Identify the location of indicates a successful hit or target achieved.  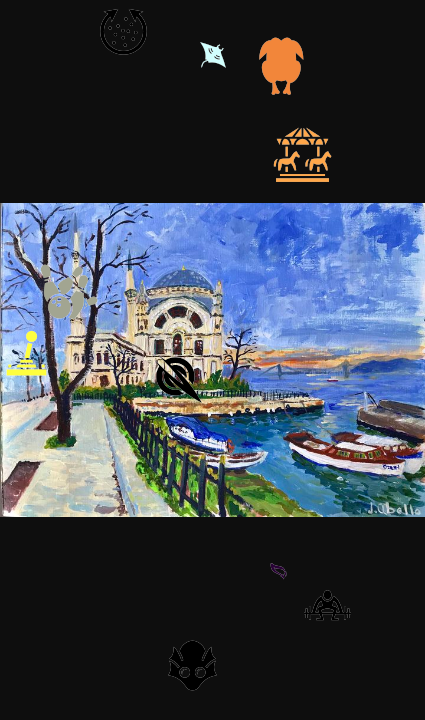
(178, 379).